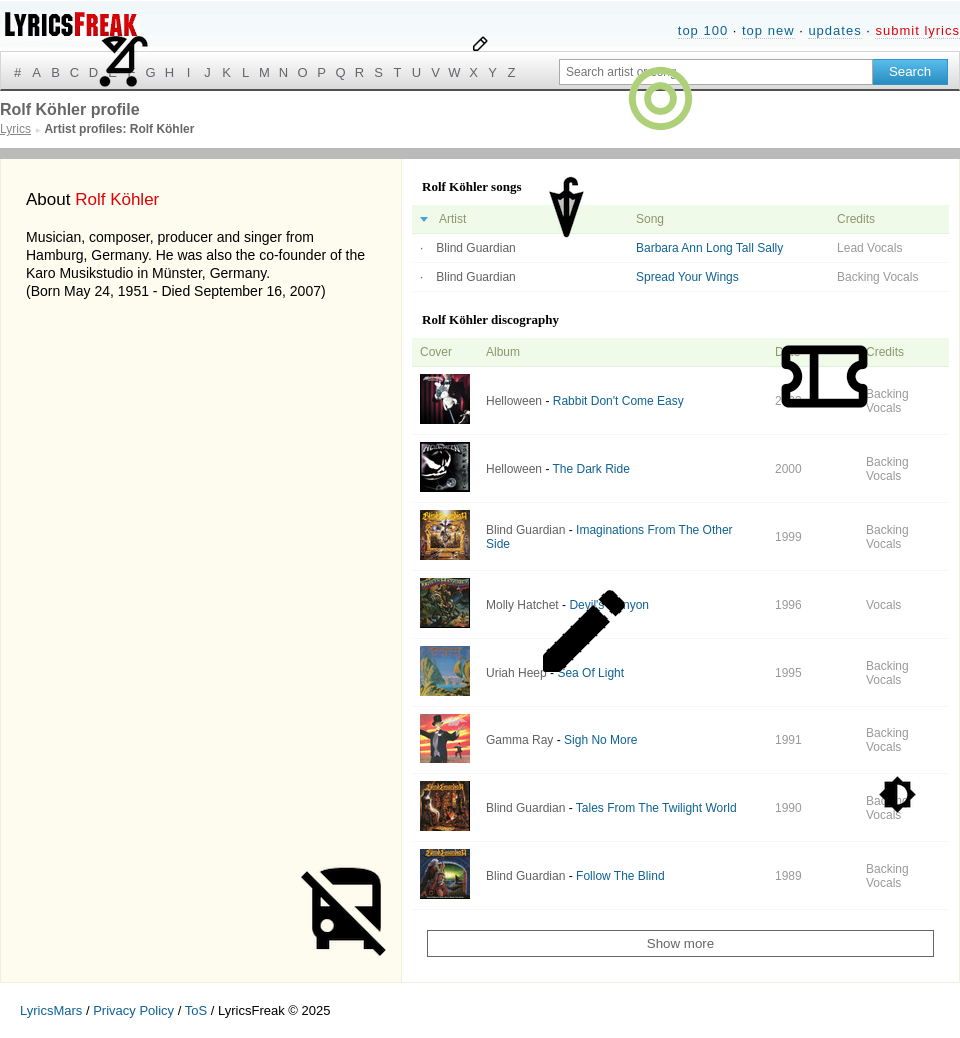 This screenshot has width=960, height=1038. What do you see at coordinates (121, 60) in the screenshot?
I see `indicates stroller-friendly or family amenities available` at bounding box center [121, 60].